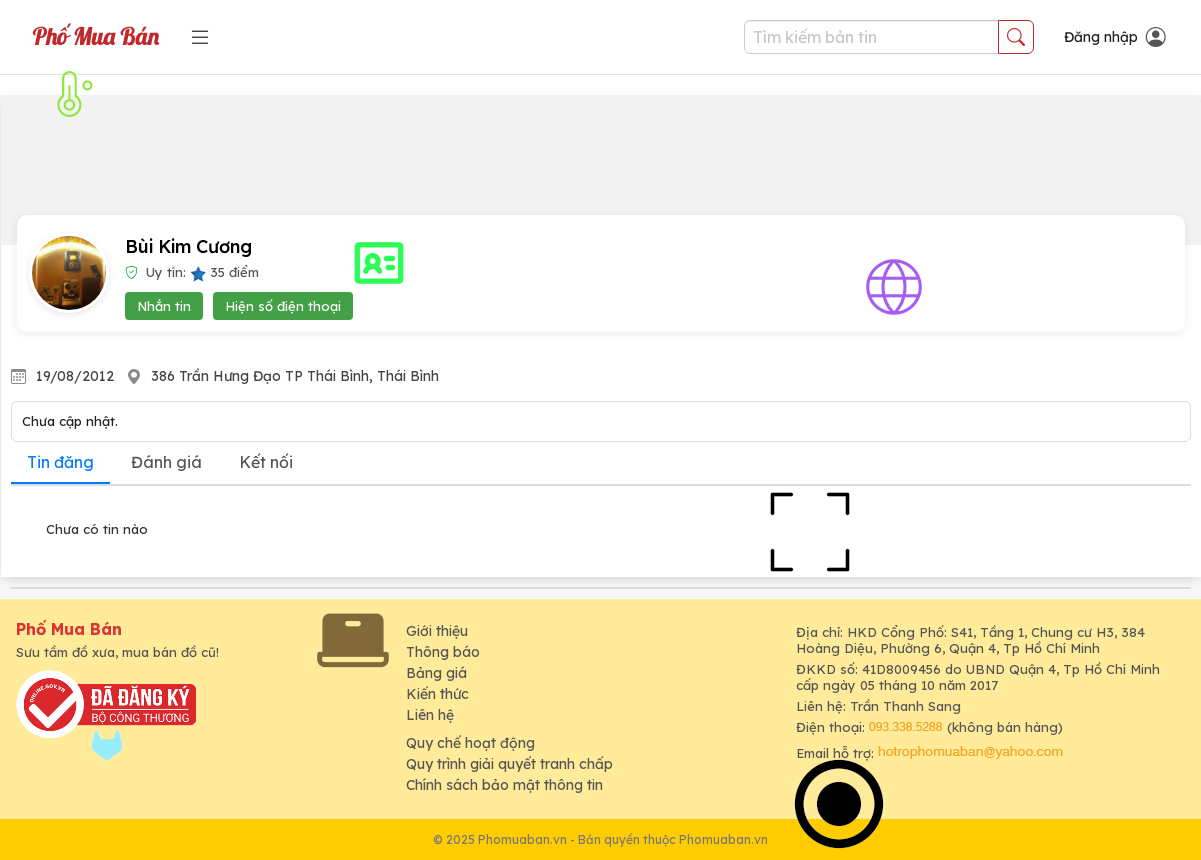 Image resolution: width=1201 pixels, height=860 pixels. I want to click on selected radio button option, so click(839, 804).